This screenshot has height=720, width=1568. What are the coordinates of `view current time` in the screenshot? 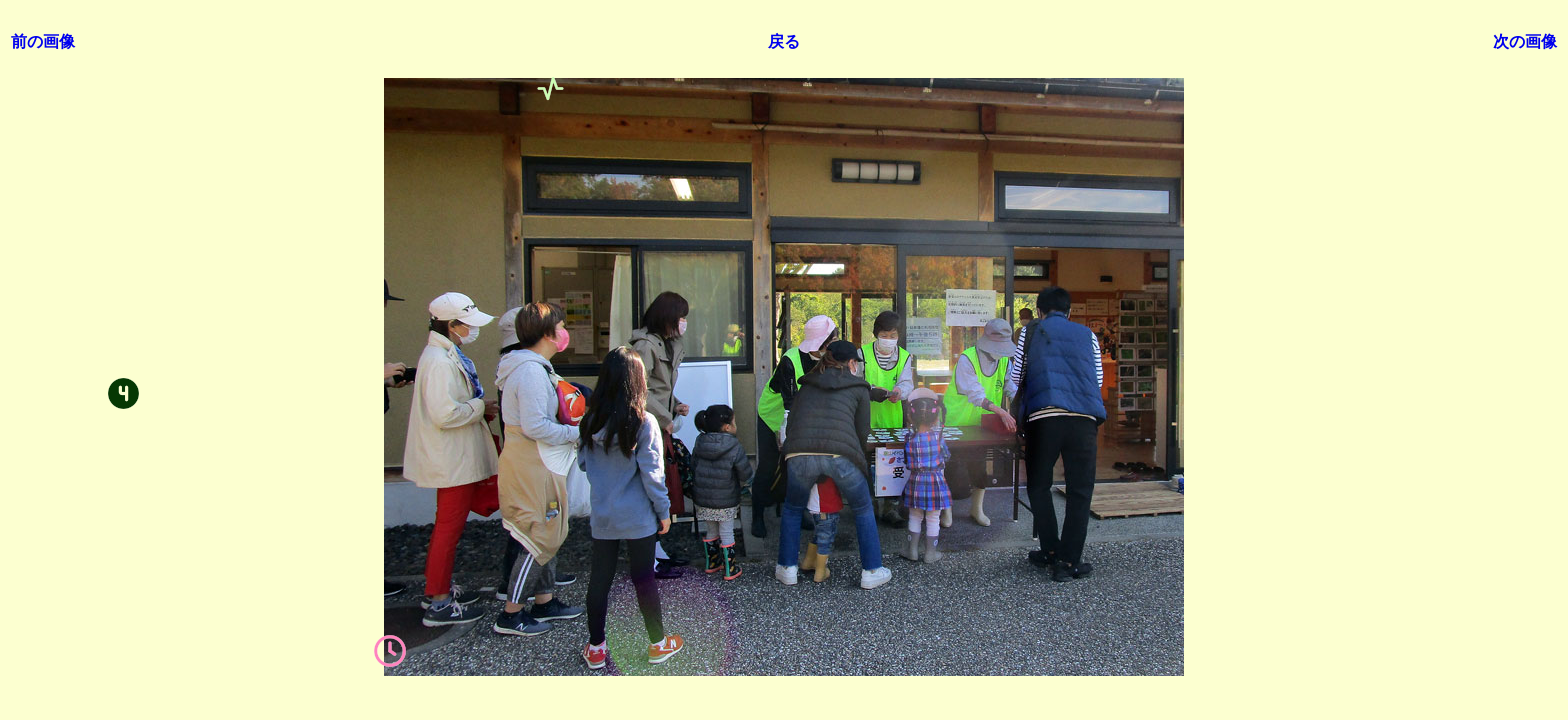 It's located at (390, 651).